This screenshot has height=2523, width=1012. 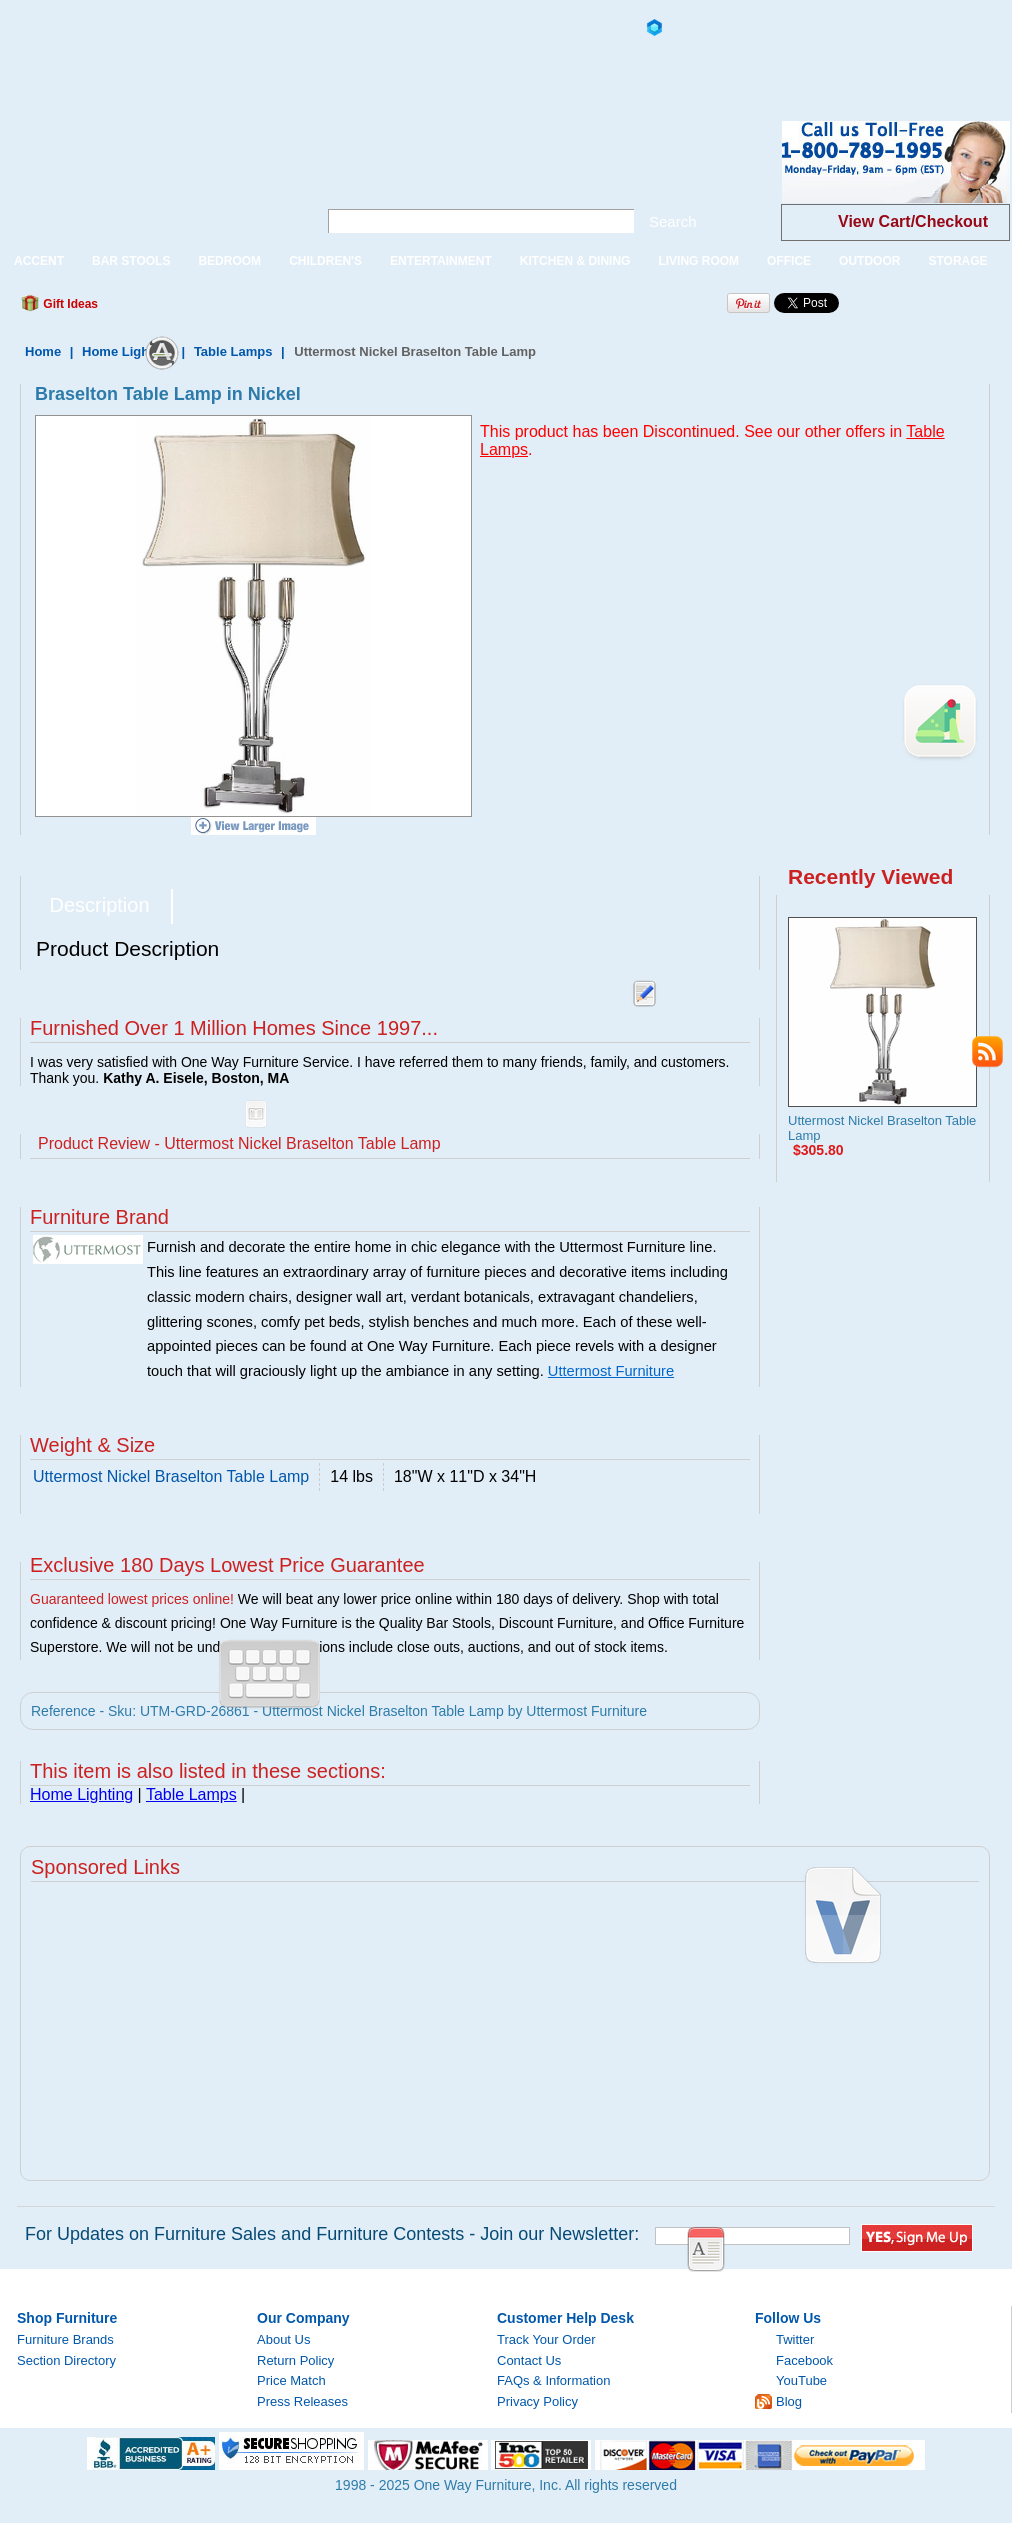 I want to click on a mobipocket ebook file, so click(x=256, y=1114).